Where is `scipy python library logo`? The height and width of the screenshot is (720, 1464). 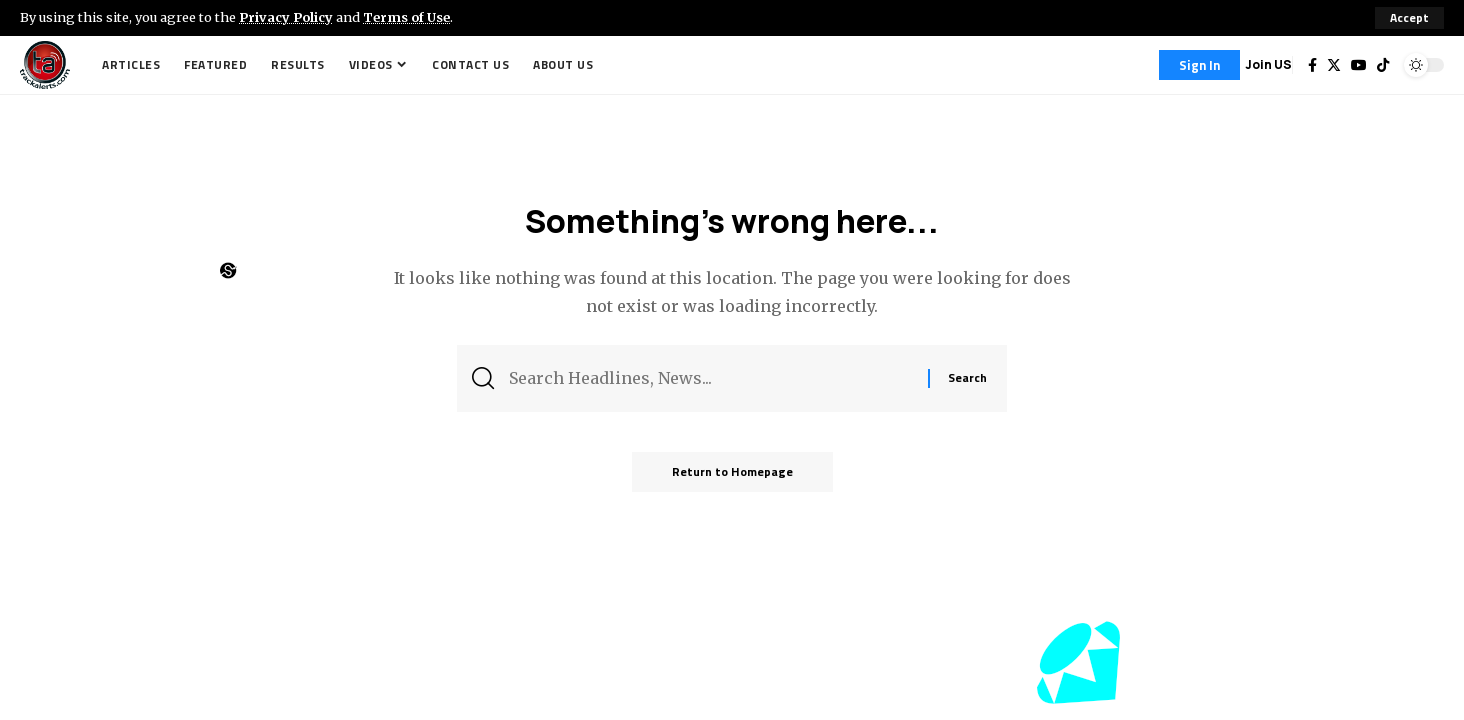
scipy python library logo is located at coordinates (228, 270).